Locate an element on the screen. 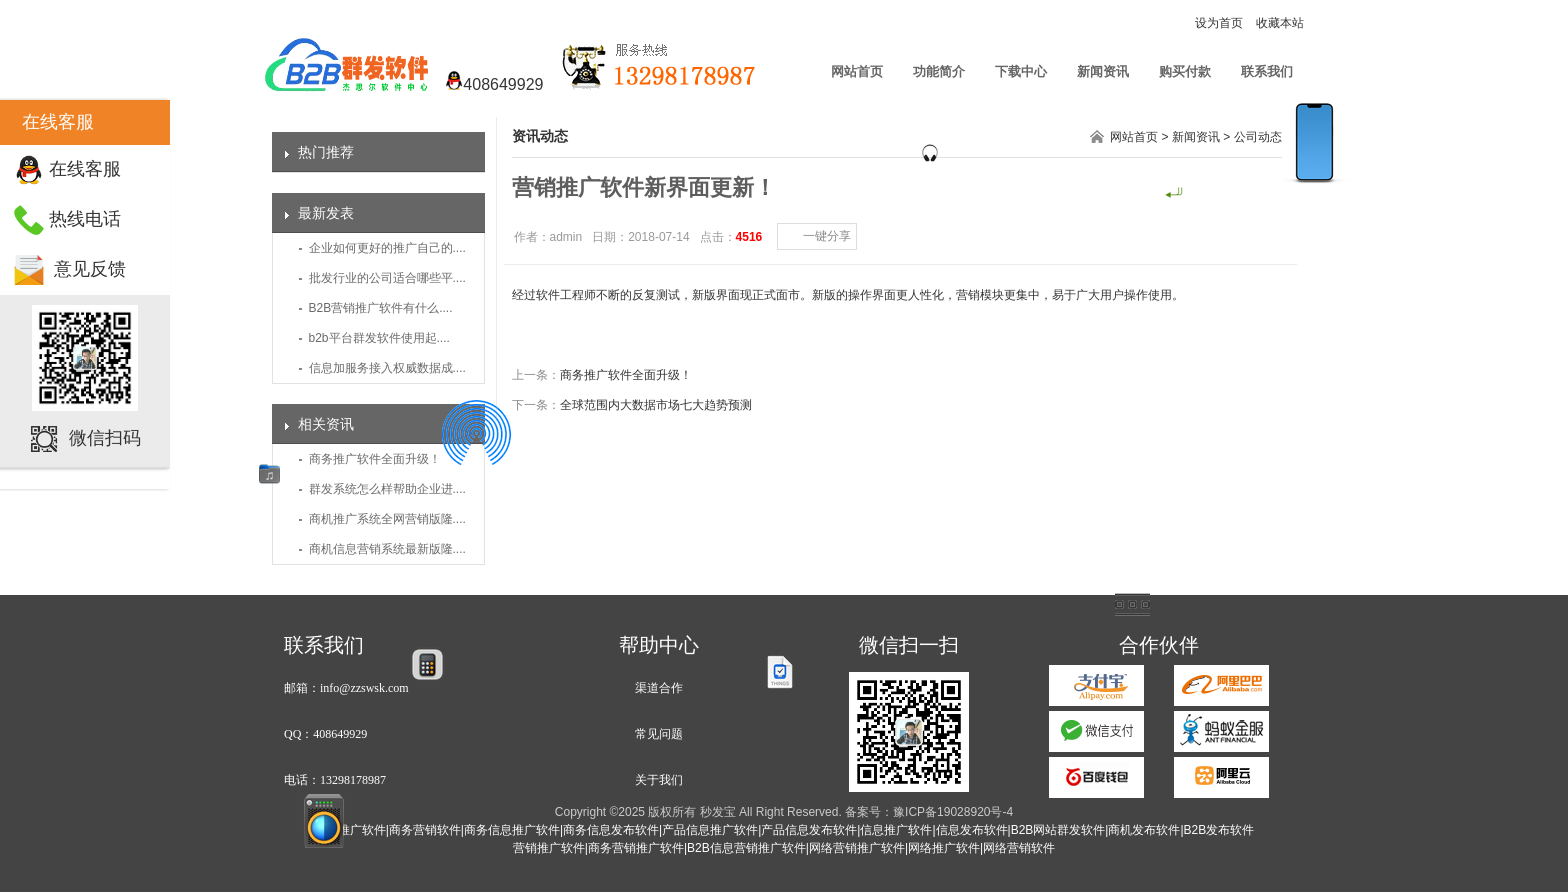  things 3 database file or backup is located at coordinates (780, 672).